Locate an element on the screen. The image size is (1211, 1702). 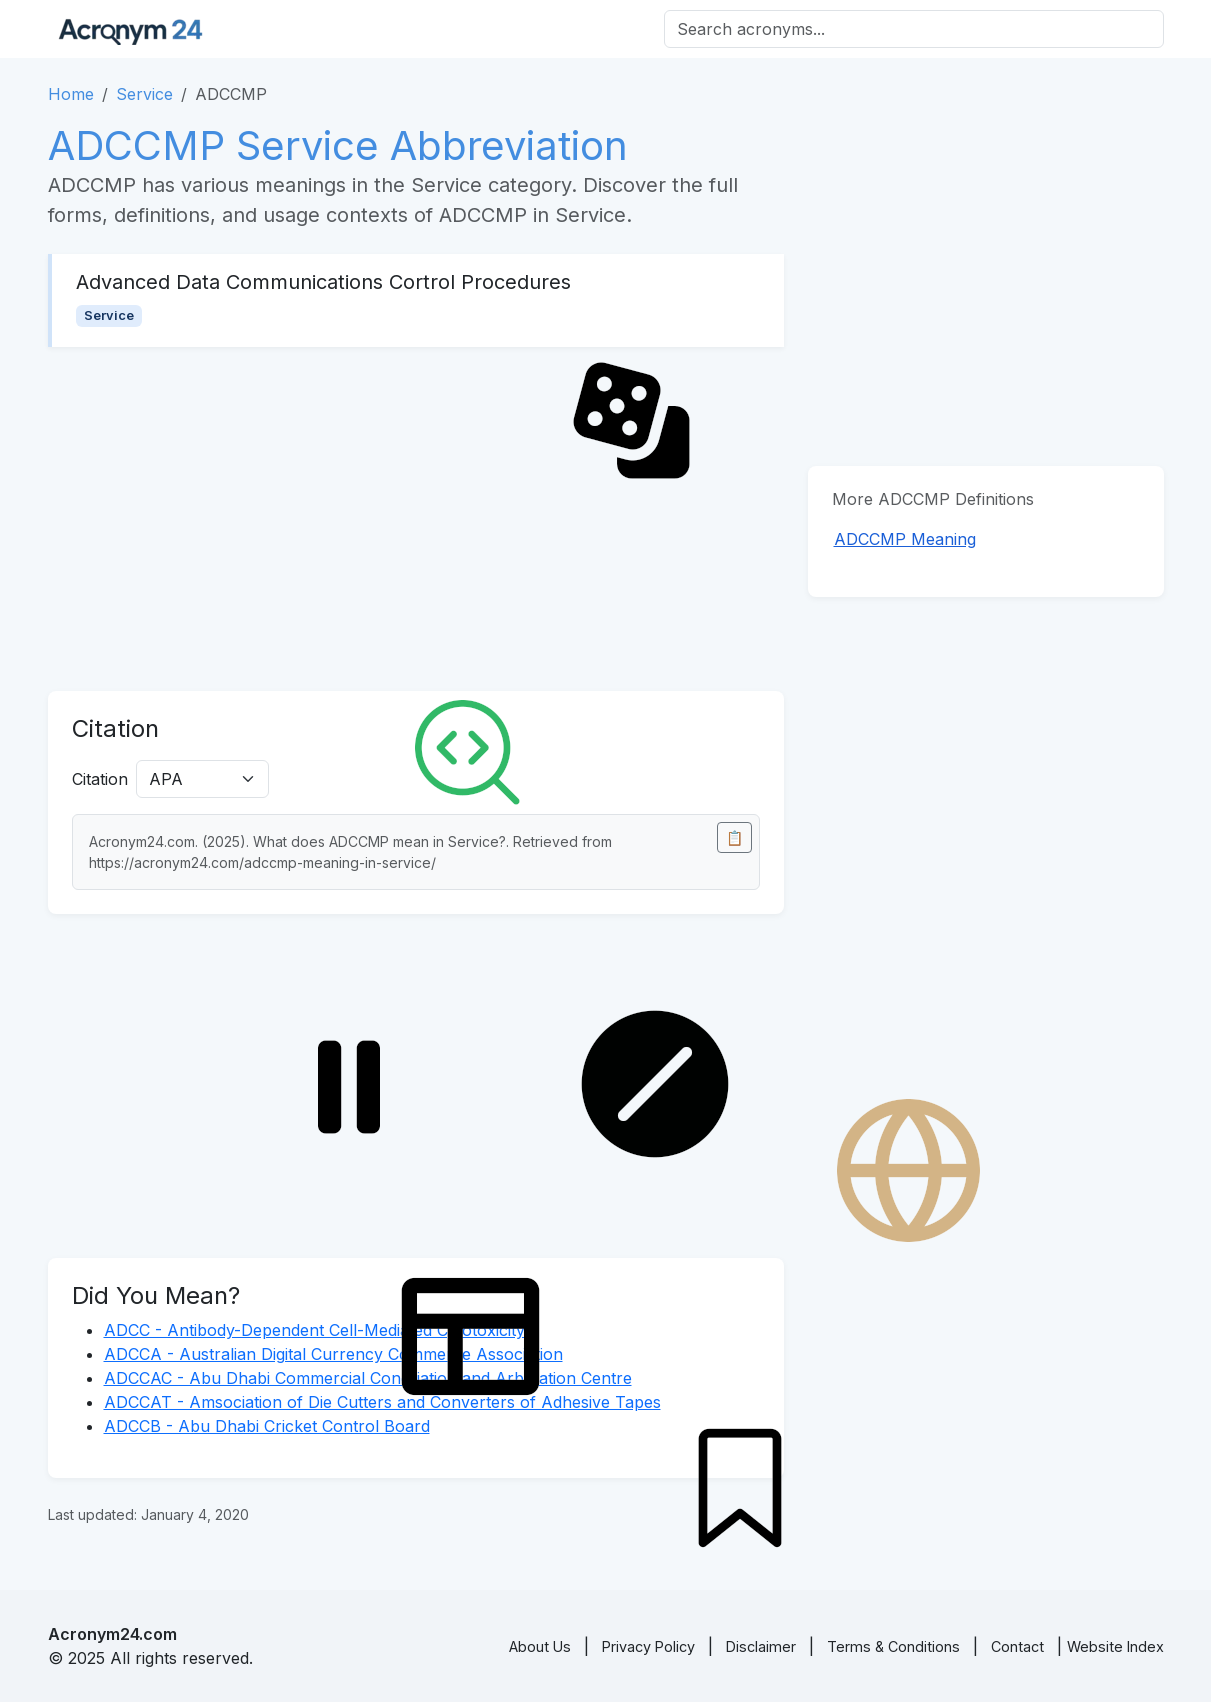
switch language or region settings is located at coordinates (908, 1170).